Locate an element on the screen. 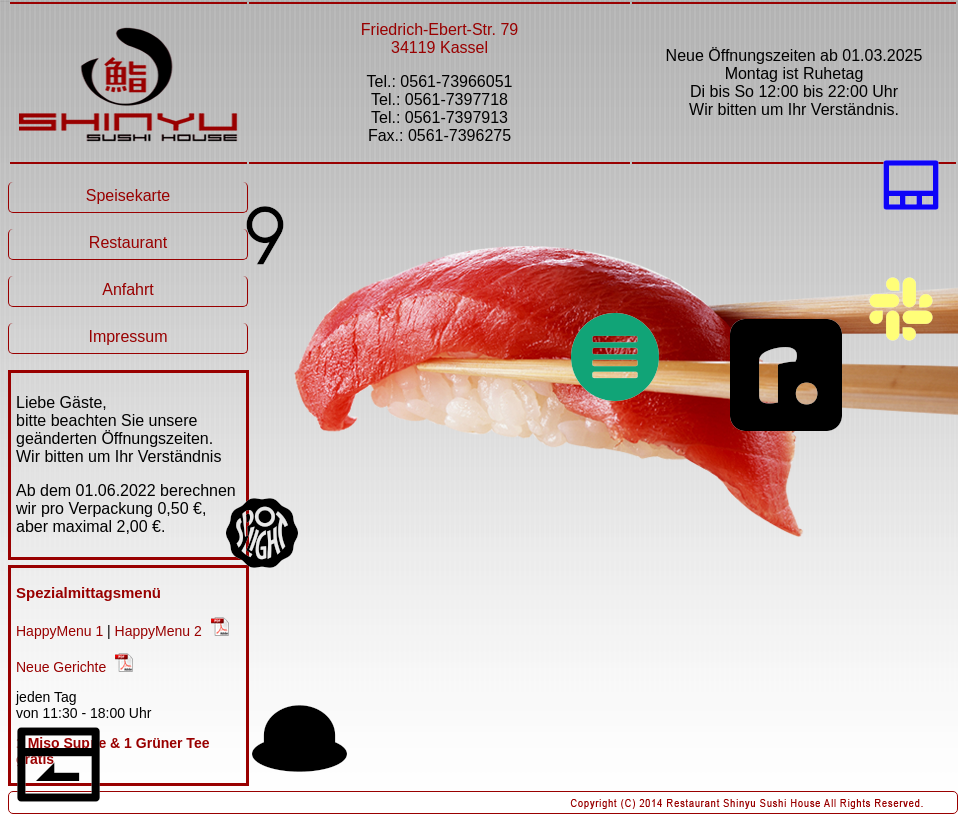 The height and width of the screenshot is (822, 958). switch to slideshow view mode is located at coordinates (911, 185).